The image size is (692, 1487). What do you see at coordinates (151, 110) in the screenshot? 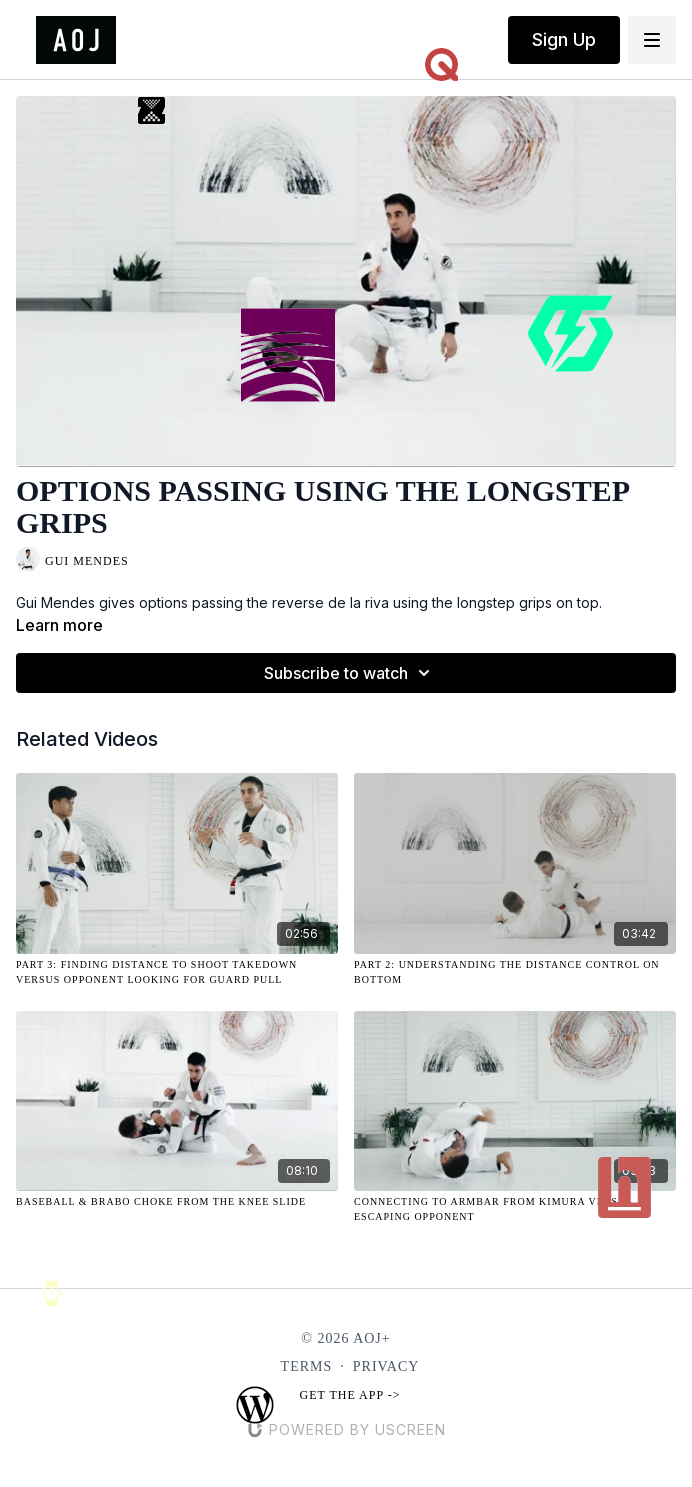
I see `openzfs file system branding logo` at bounding box center [151, 110].